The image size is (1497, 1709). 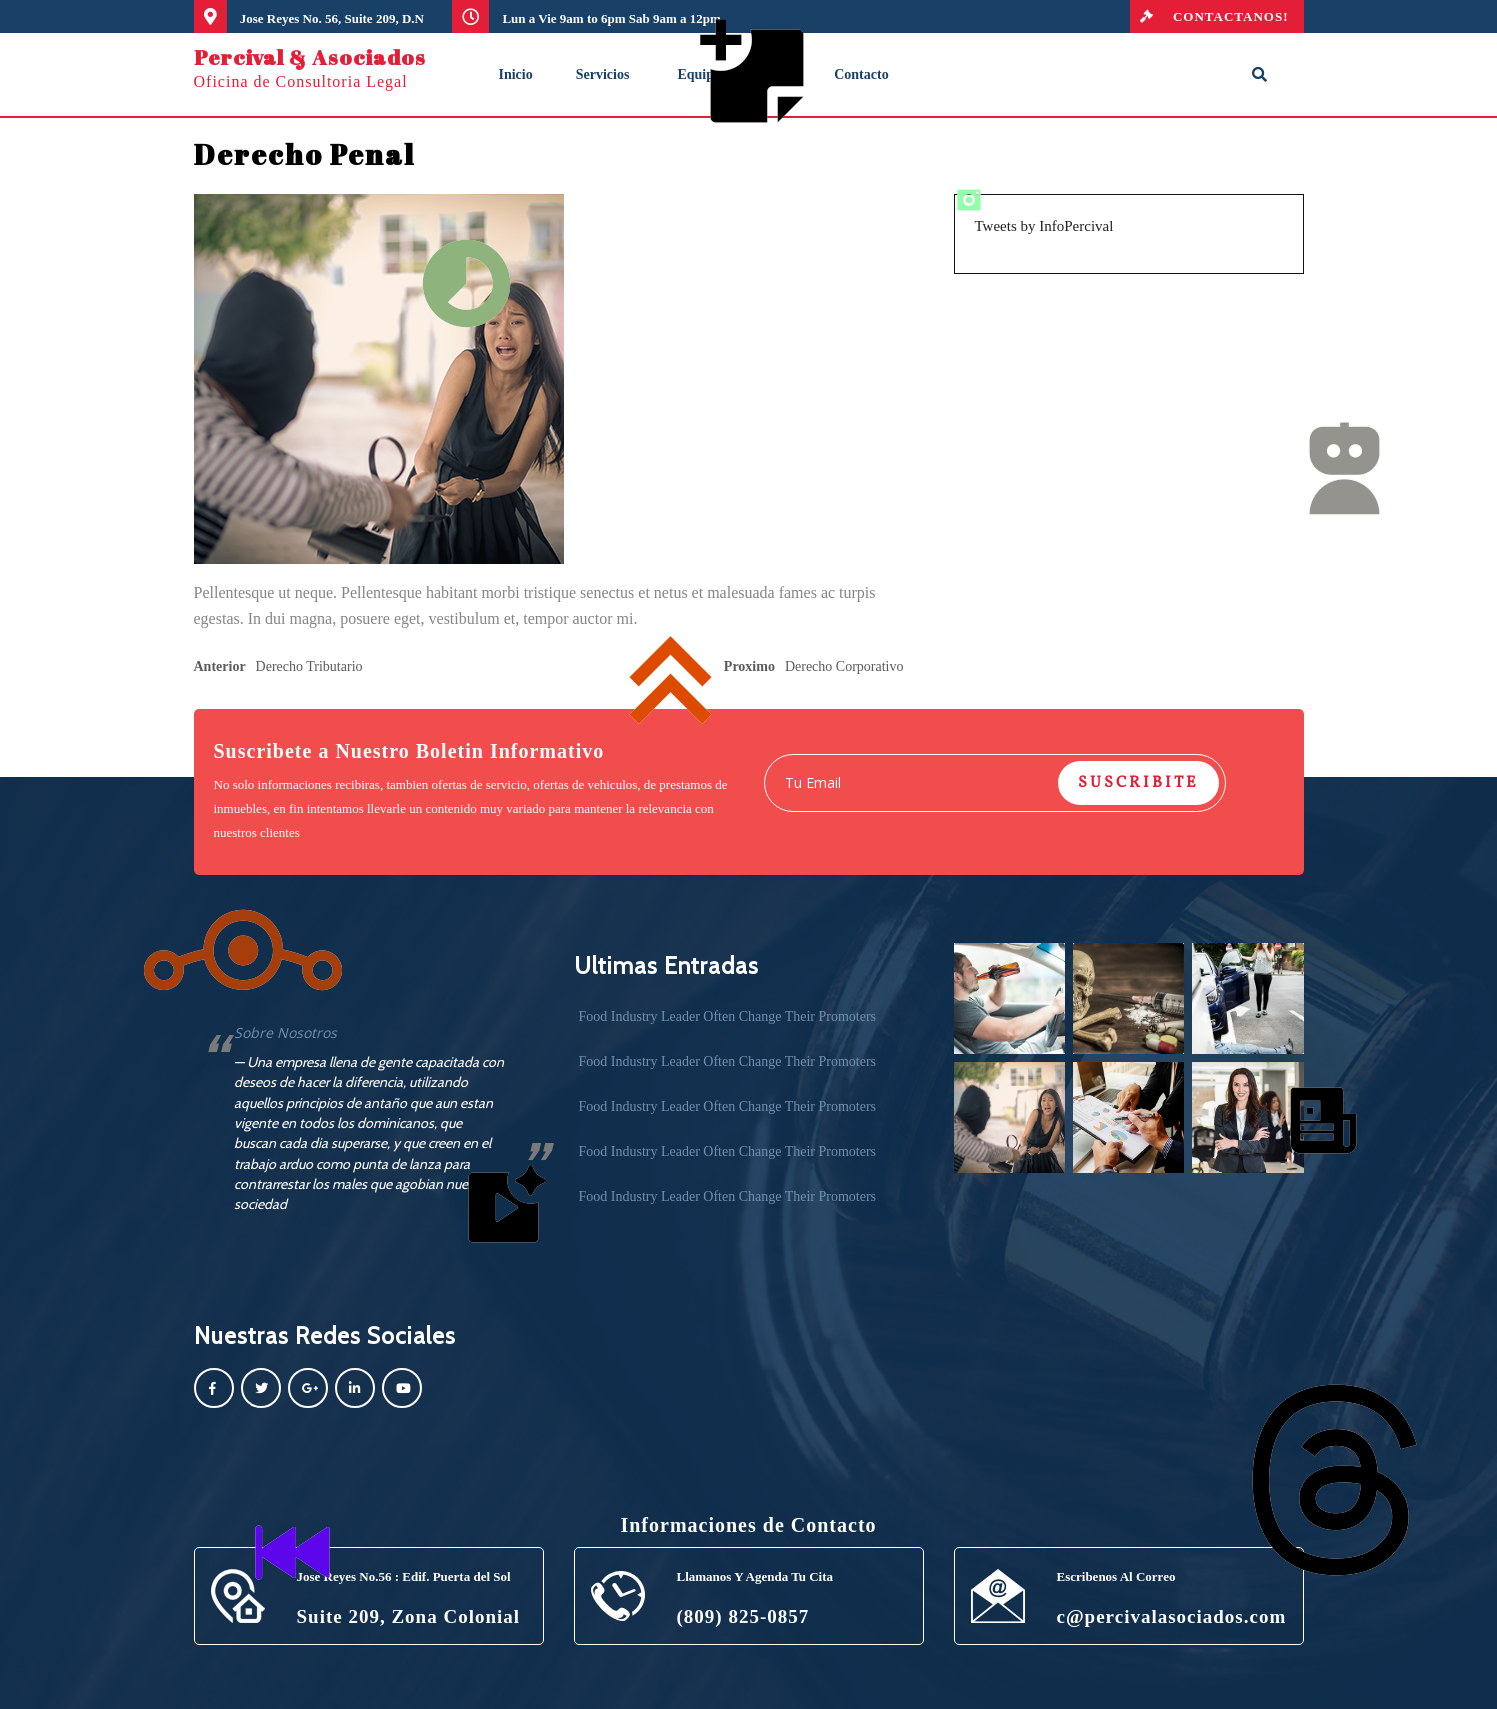 What do you see at coordinates (466, 283) in the screenshot?
I see `indicates approximately 80% progress complete` at bounding box center [466, 283].